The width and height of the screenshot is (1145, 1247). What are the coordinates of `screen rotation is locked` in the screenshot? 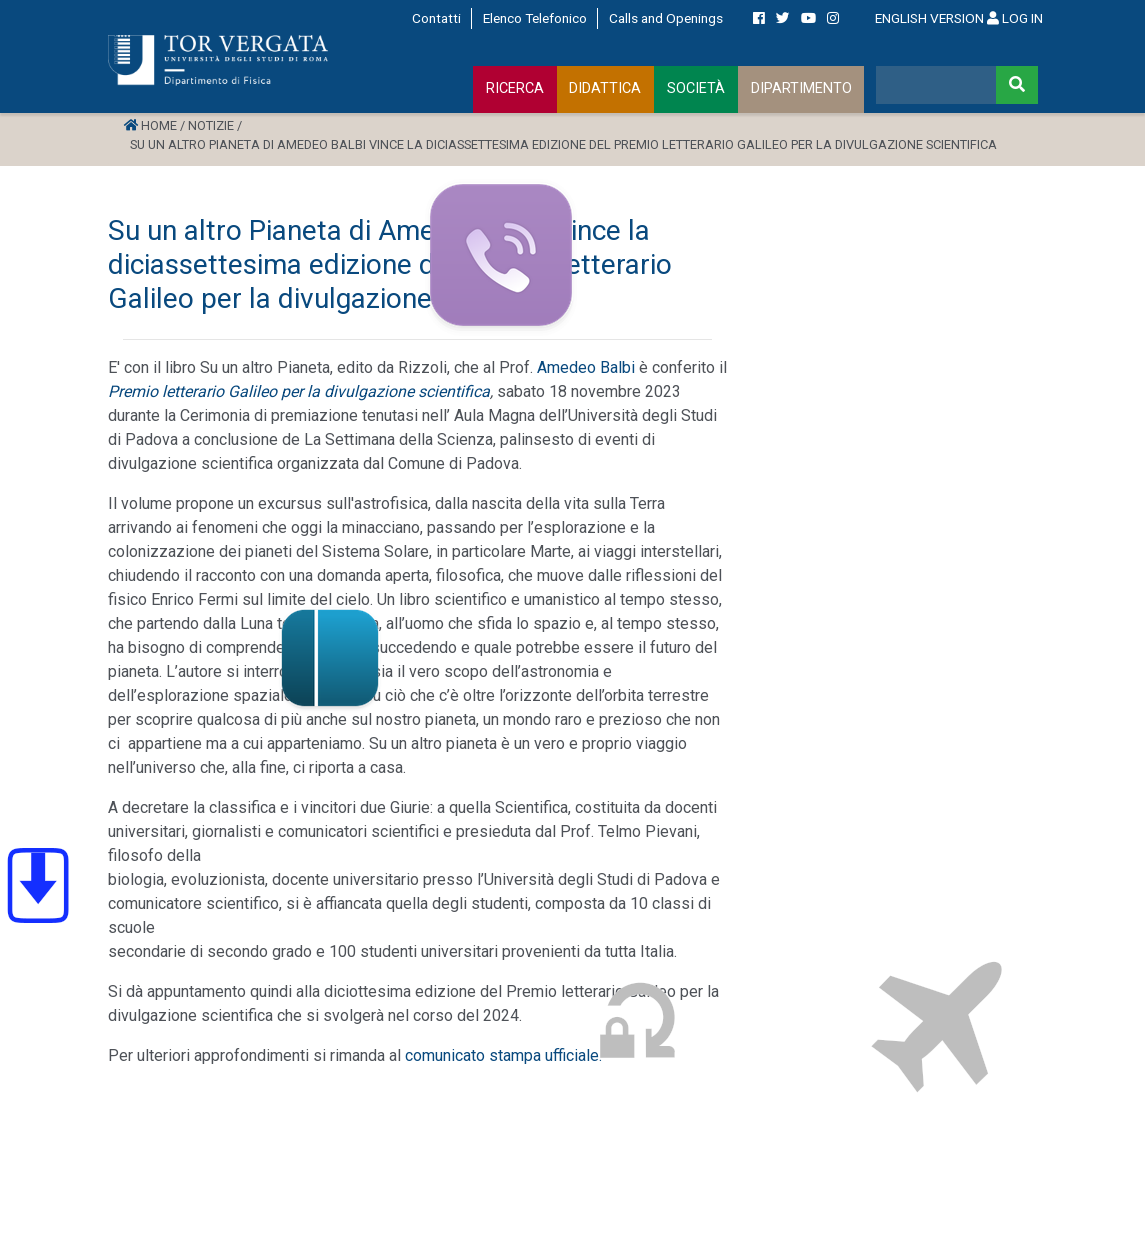 It's located at (640, 1023).